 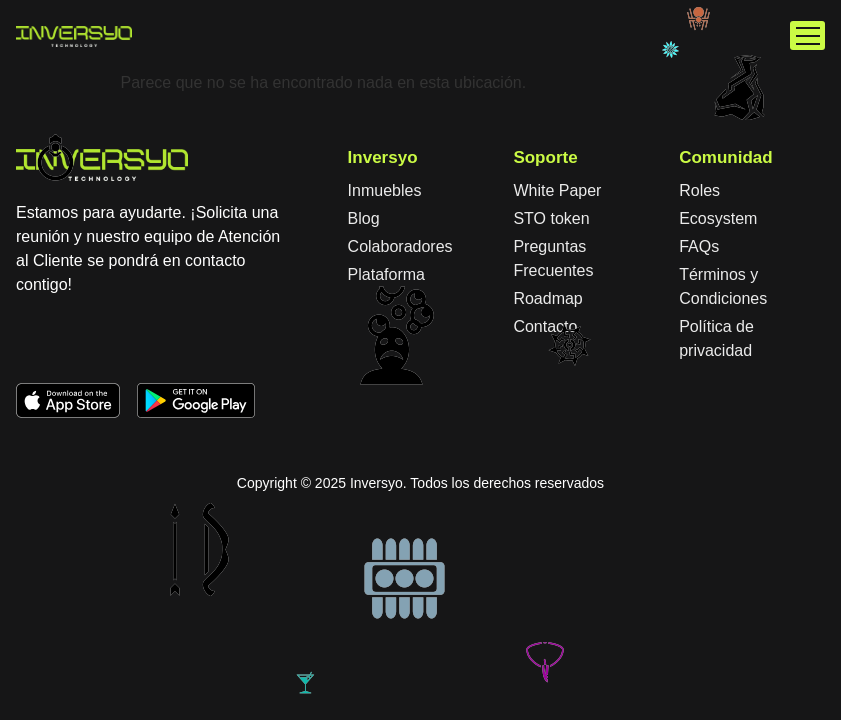 What do you see at coordinates (392, 336) in the screenshot?
I see `indicates player is drowning or taking water damage` at bounding box center [392, 336].